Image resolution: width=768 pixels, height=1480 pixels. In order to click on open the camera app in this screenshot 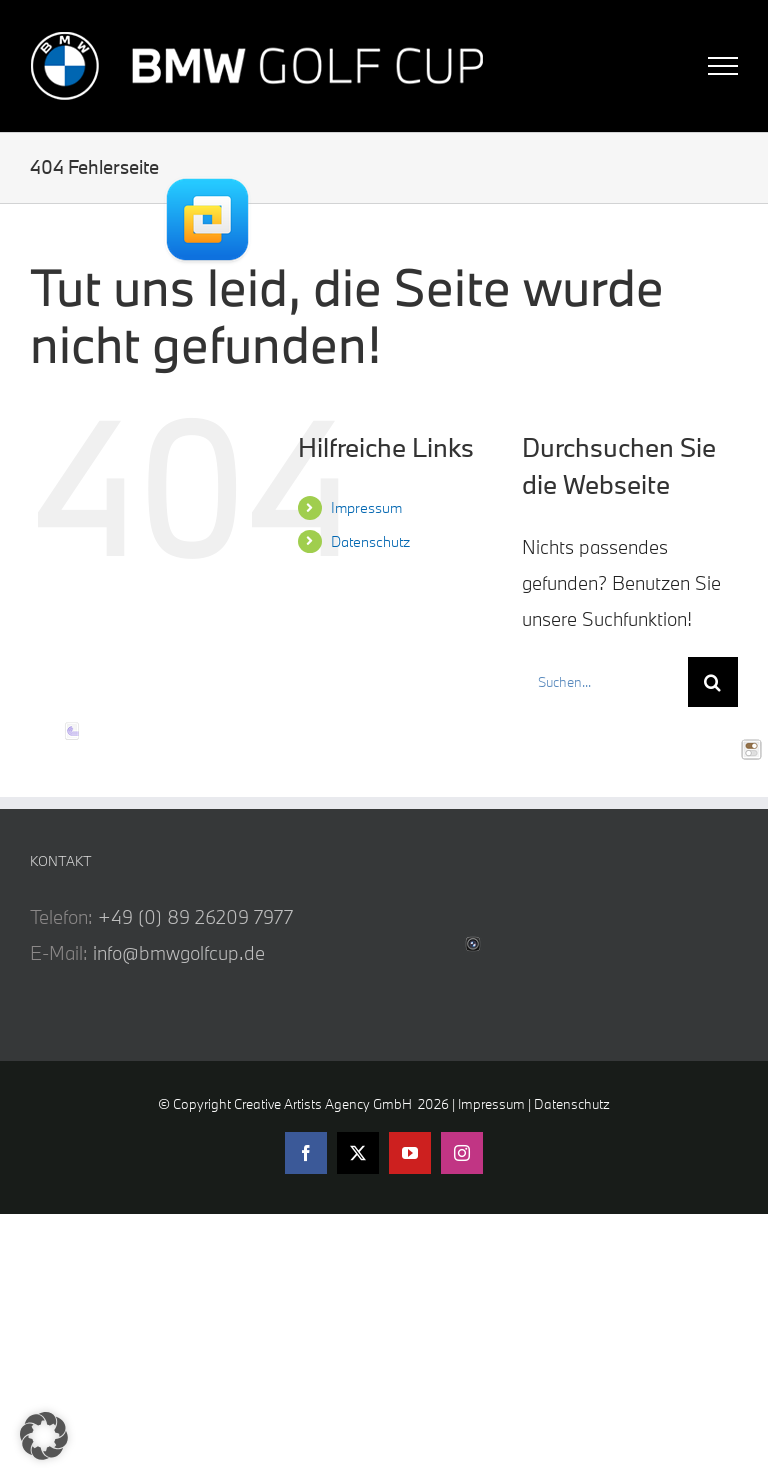, I will do `click(473, 944)`.